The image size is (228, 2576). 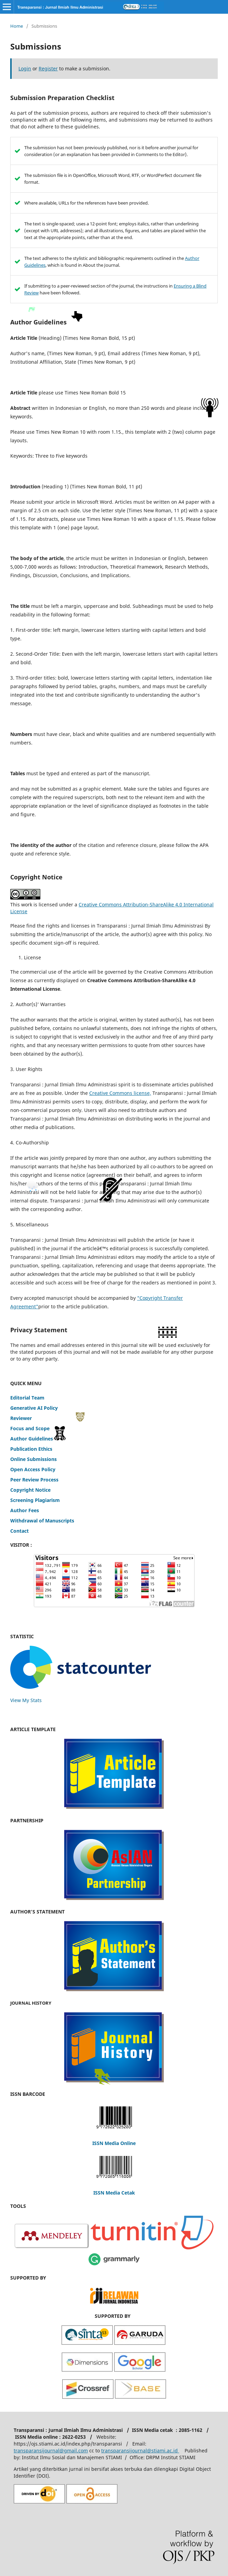 What do you see at coordinates (80, 1417) in the screenshot?
I see `enable privacy protection mode` at bounding box center [80, 1417].